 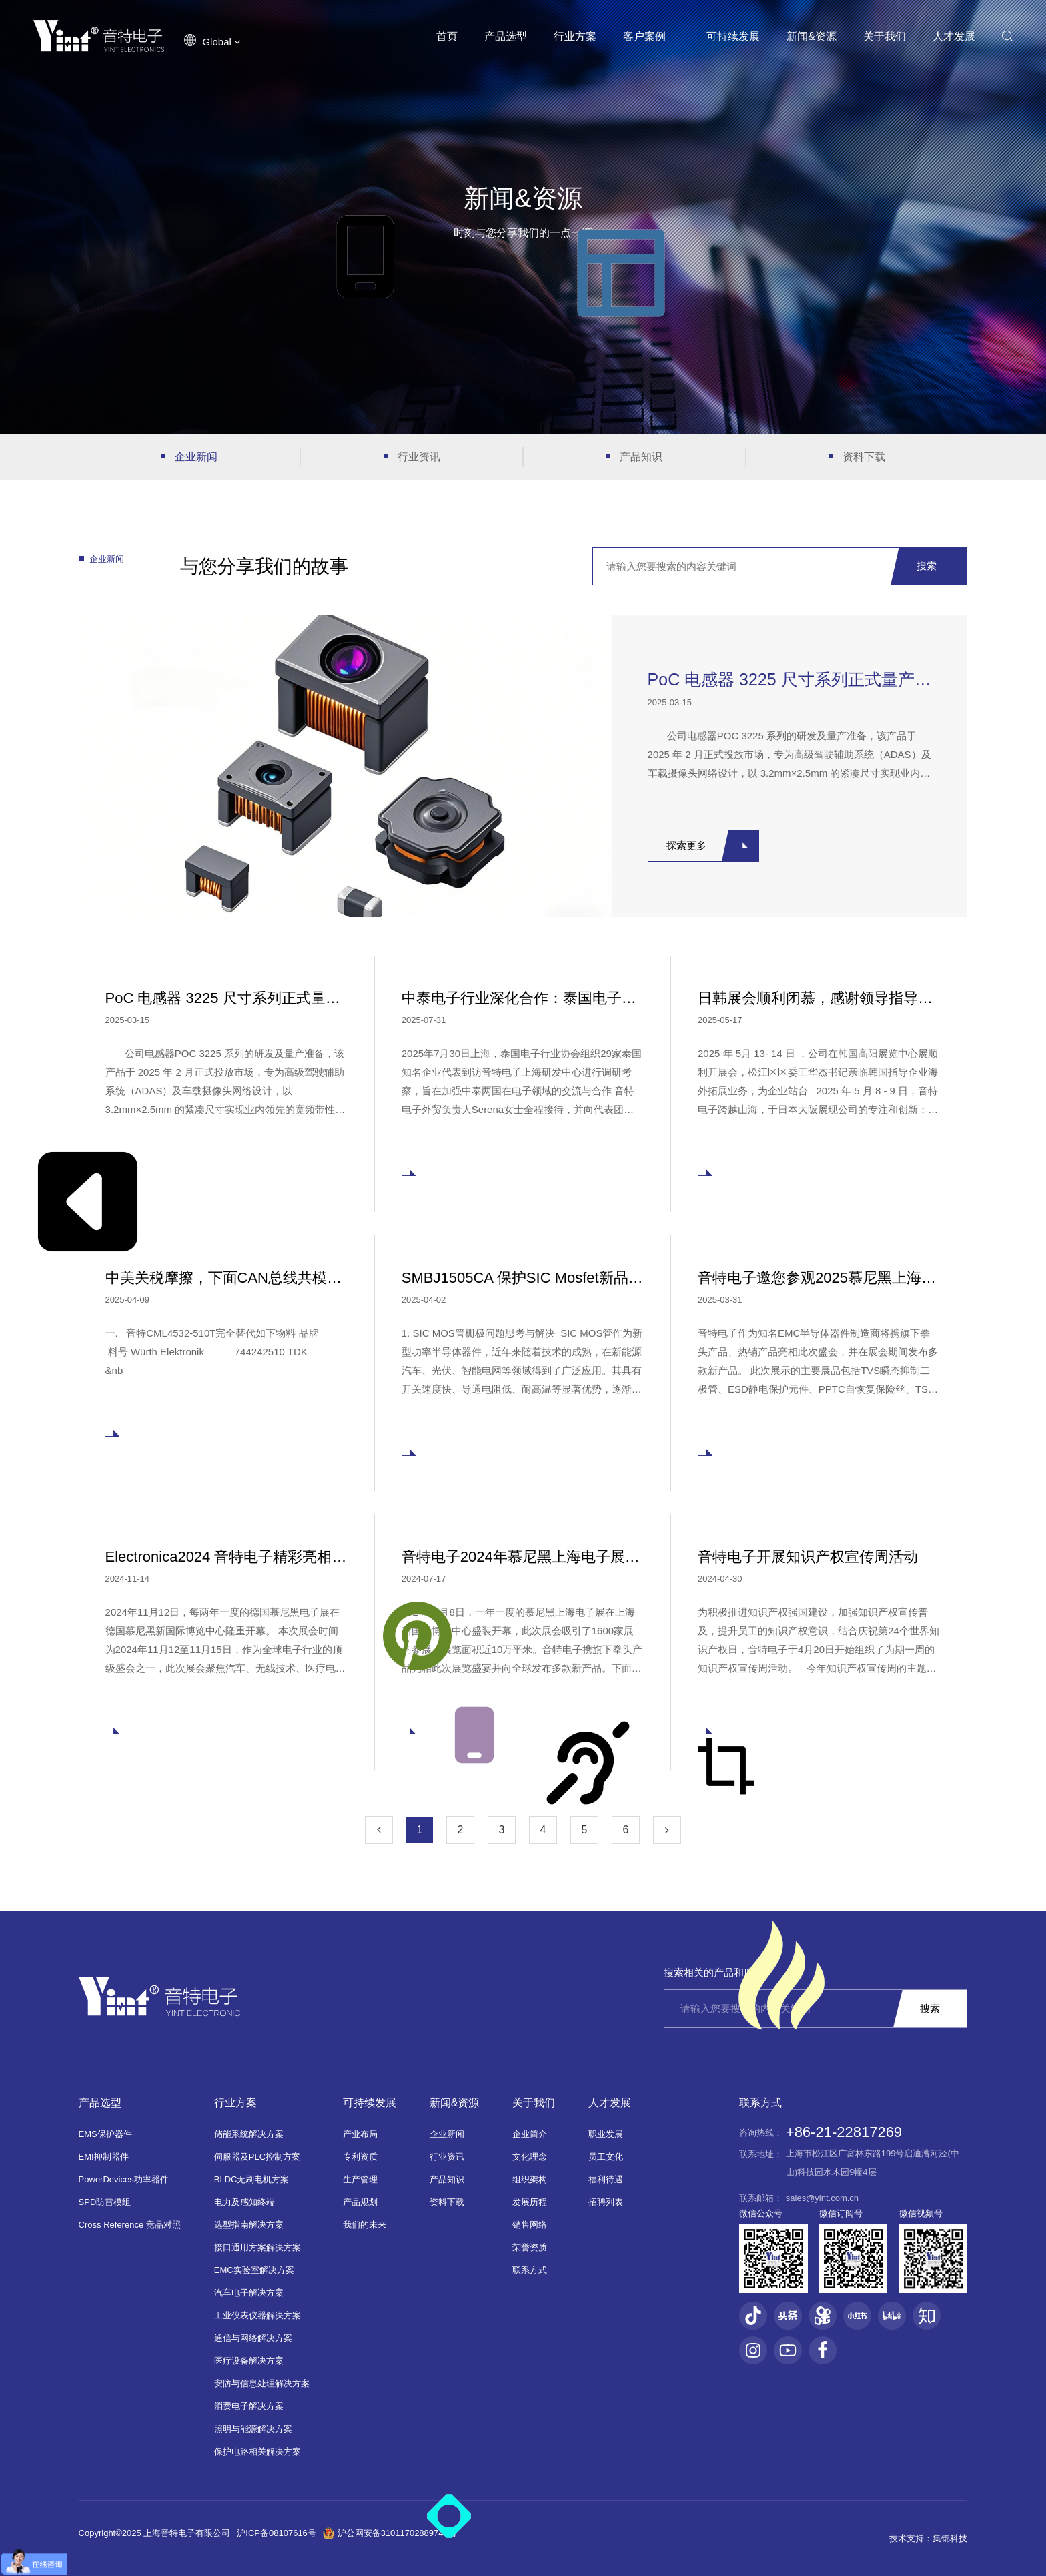 What do you see at coordinates (449, 2516) in the screenshot?
I see `cloudsmith logo` at bounding box center [449, 2516].